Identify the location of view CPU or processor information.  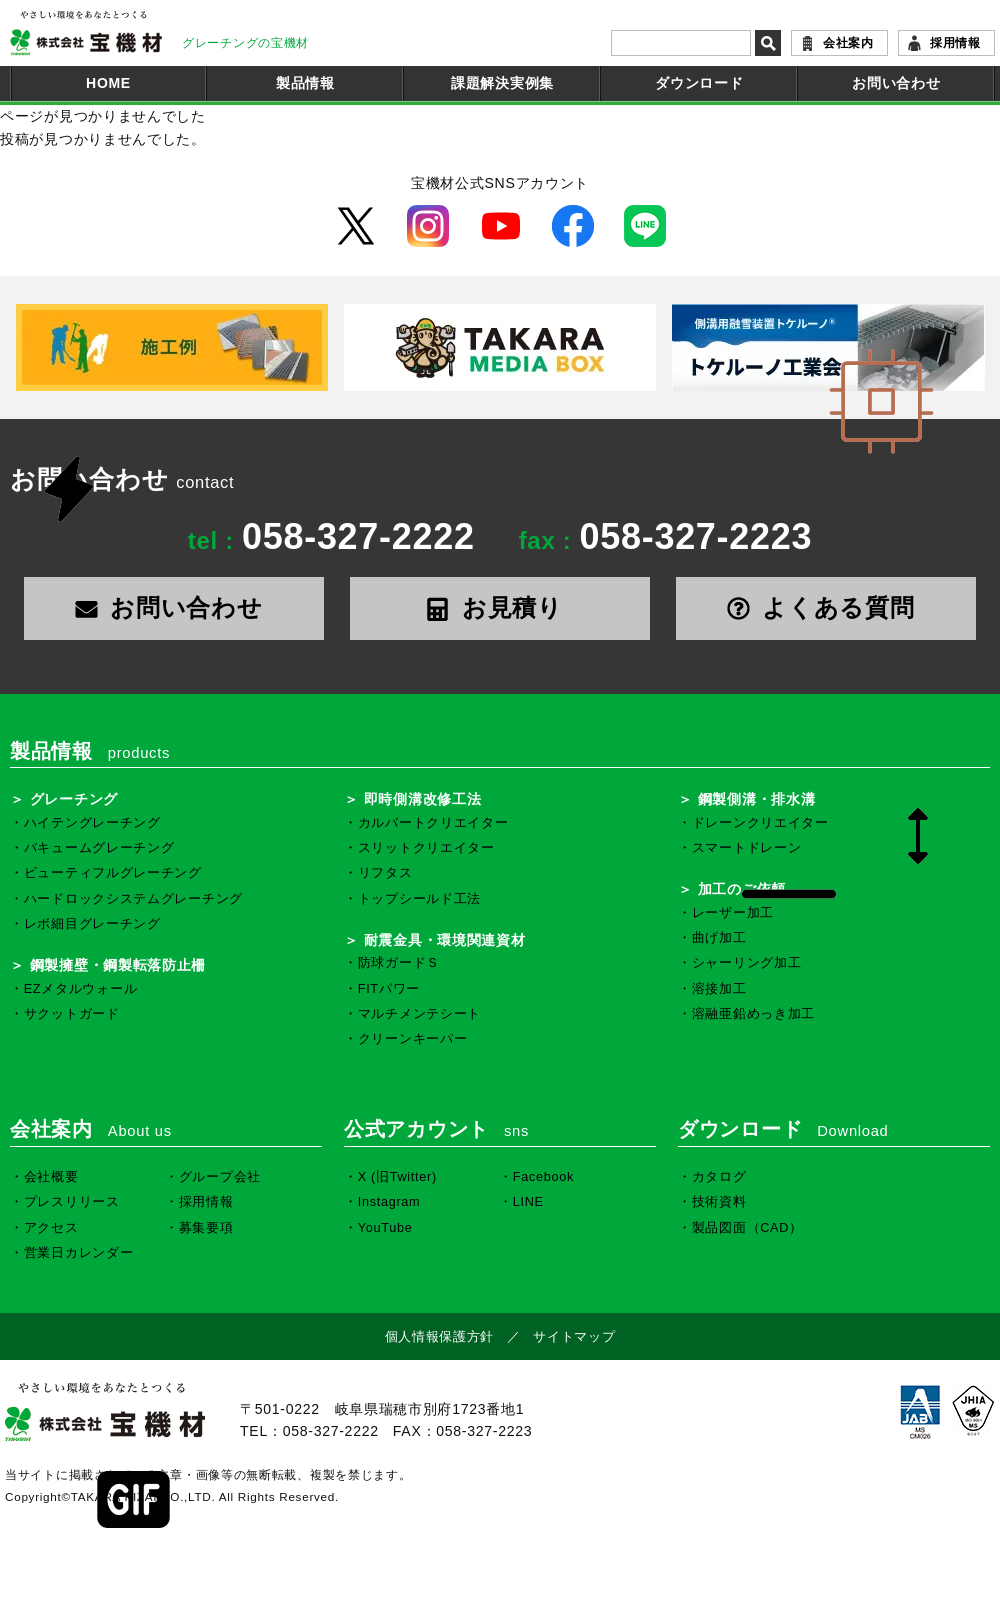
(881, 401).